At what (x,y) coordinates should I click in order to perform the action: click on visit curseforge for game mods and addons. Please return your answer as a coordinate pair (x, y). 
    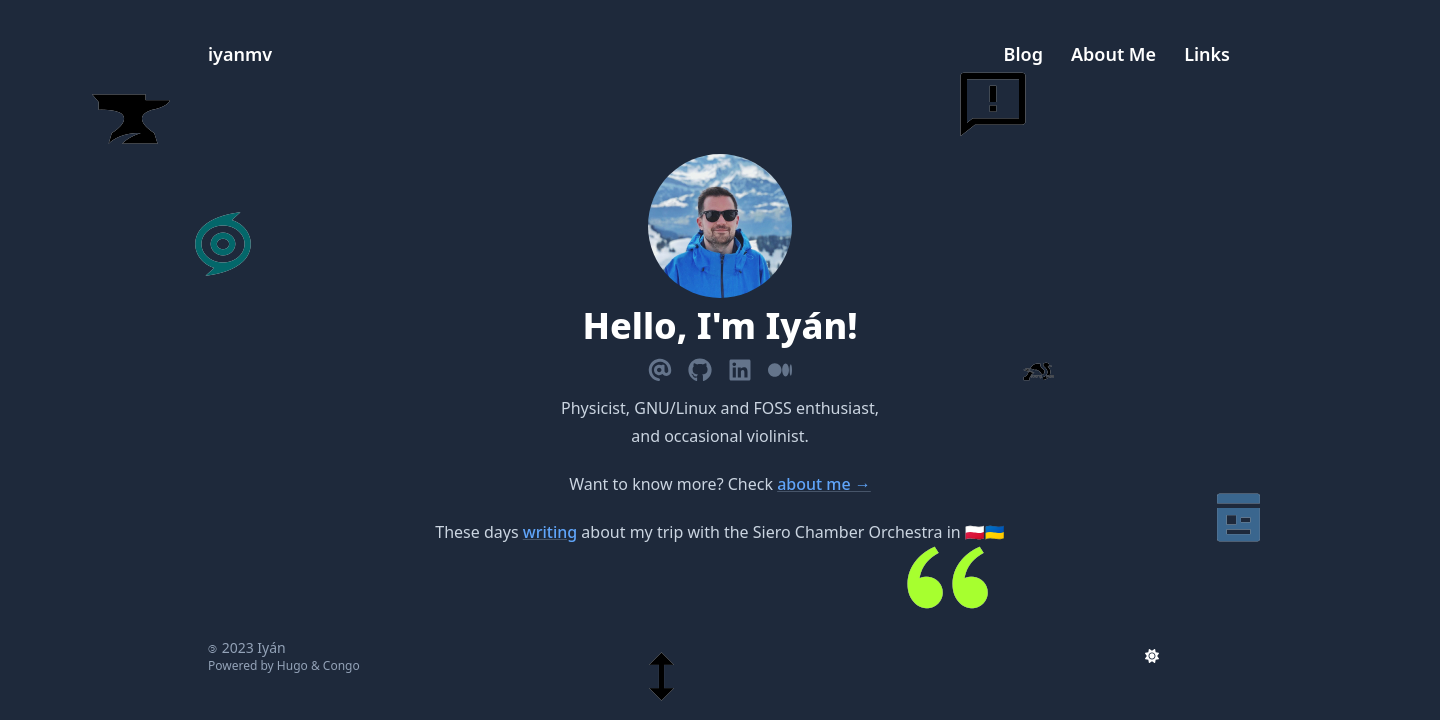
    Looking at the image, I should click on (131, 119).